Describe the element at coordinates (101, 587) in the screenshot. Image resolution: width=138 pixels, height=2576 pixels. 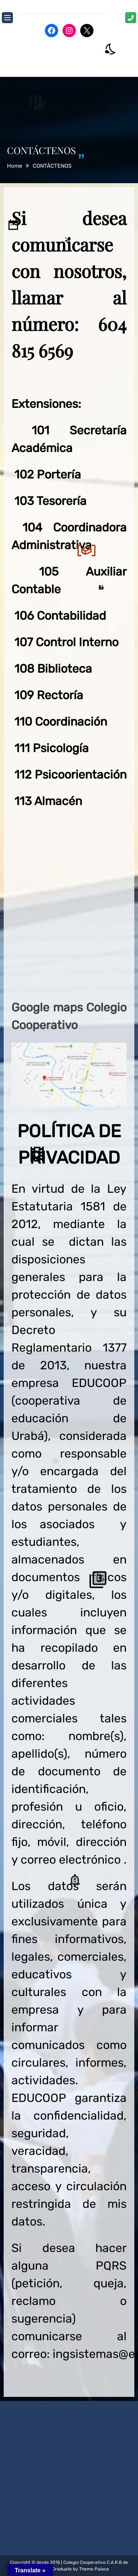
I see `browse kitchen countertop options` at that location.